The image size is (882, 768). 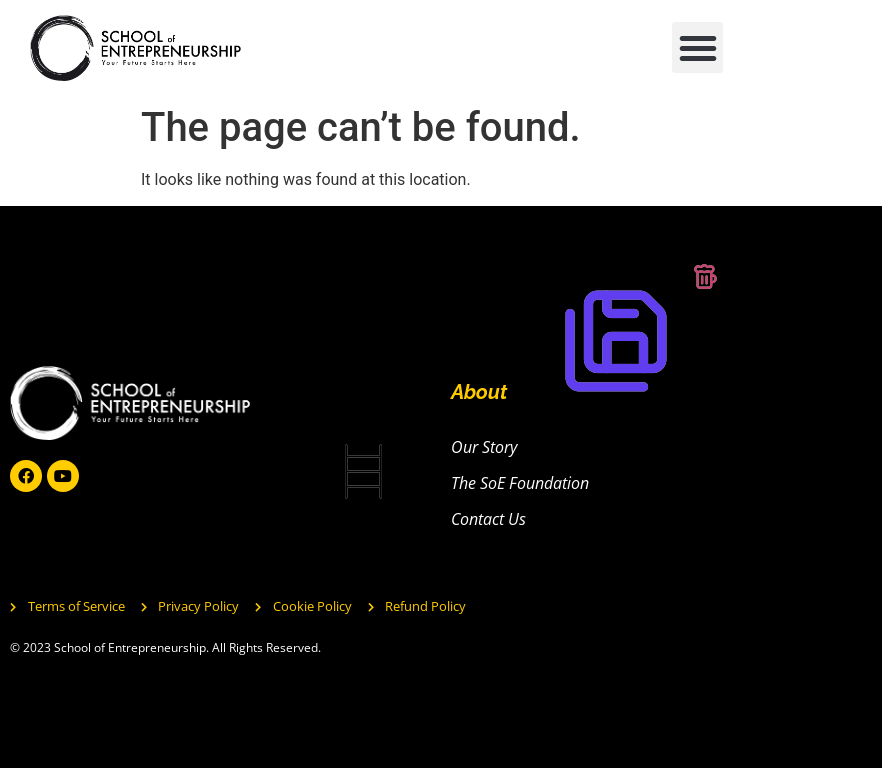 I want to click on browse nearby bars or breweries, so click(x=705, y=276).